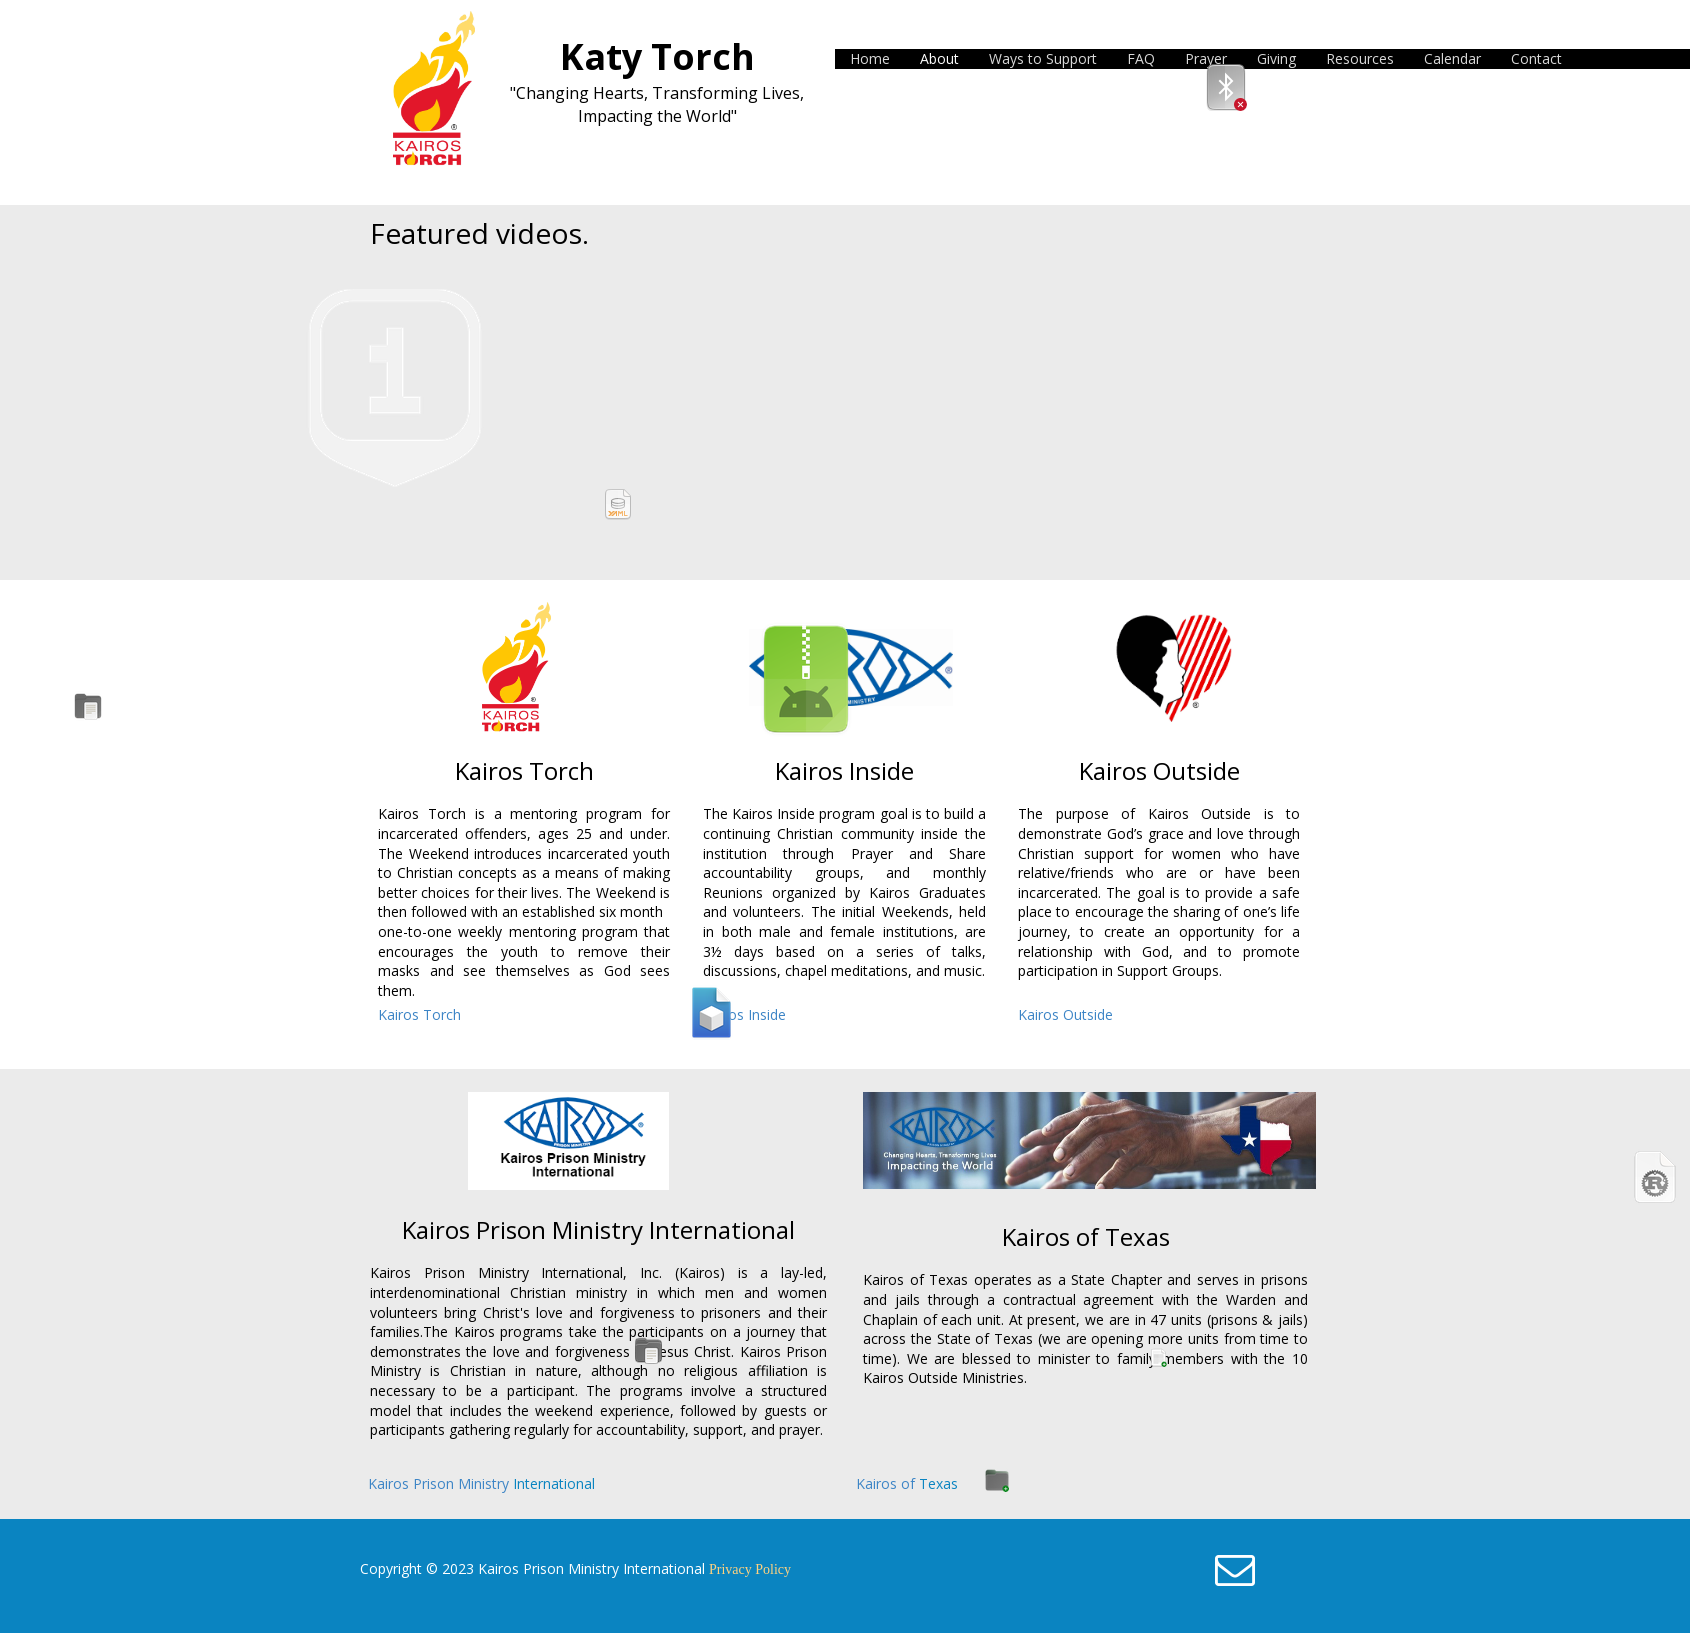 This screenshot has height=1633, width=1690. I want to click on android application package file (APK), so click(806, 679).